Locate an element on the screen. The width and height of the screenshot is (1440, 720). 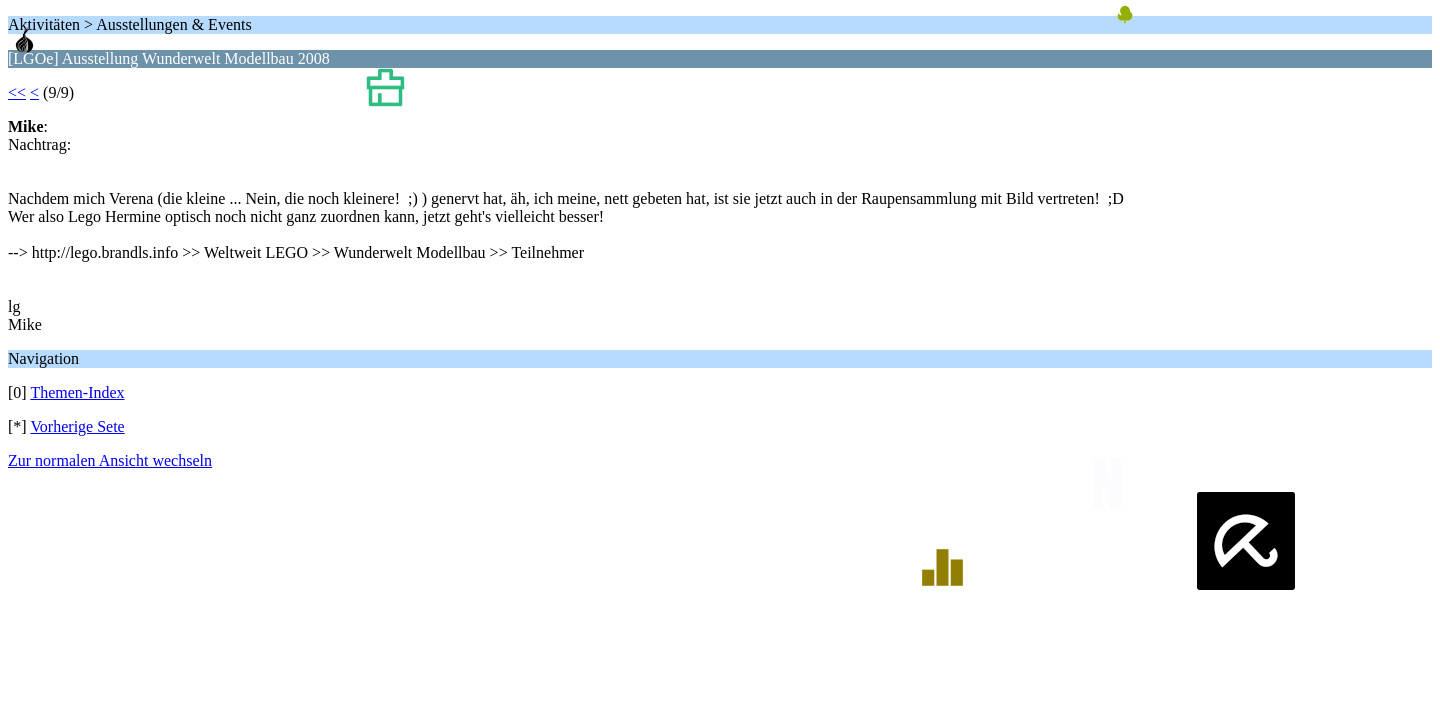
access brush or painting tools is located at coordinates (385, 87).